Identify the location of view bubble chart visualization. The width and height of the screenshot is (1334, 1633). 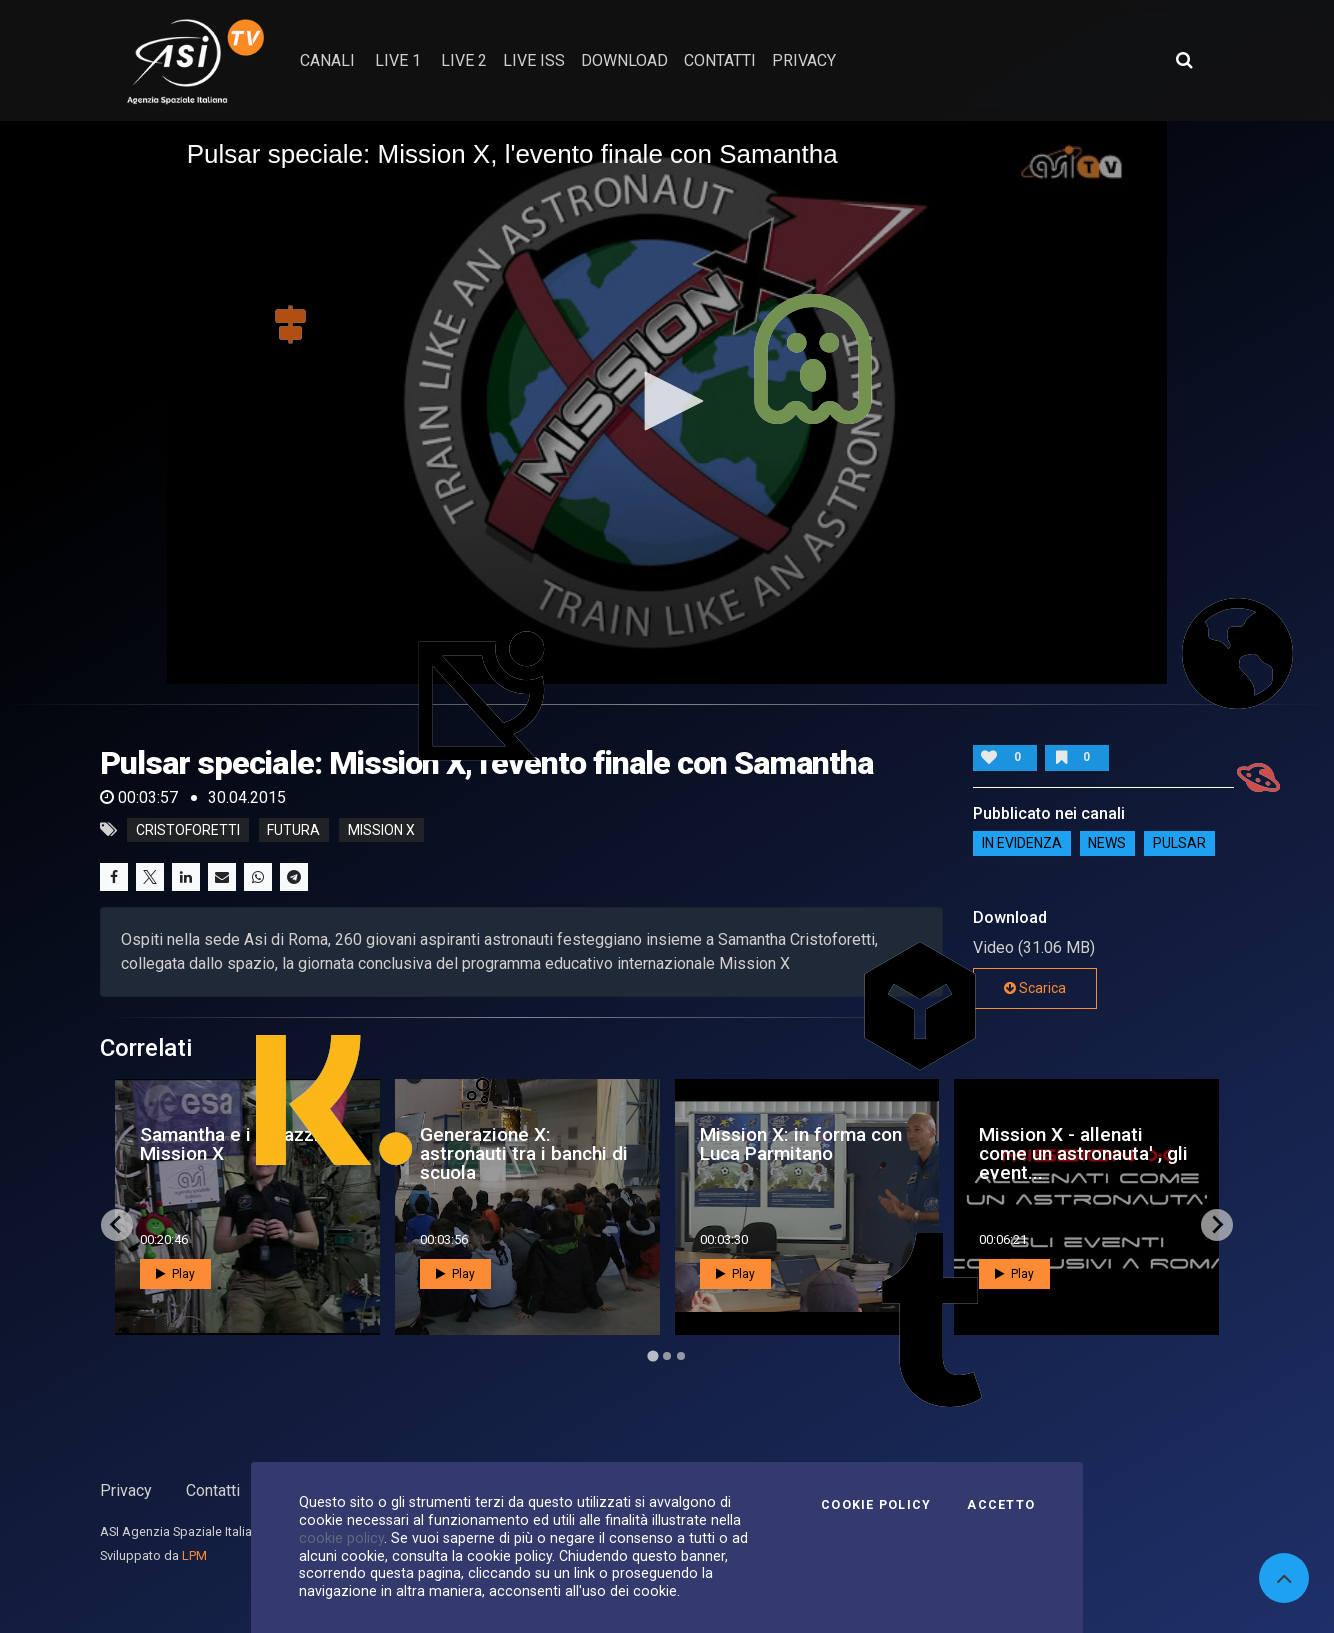
(479, 1090).